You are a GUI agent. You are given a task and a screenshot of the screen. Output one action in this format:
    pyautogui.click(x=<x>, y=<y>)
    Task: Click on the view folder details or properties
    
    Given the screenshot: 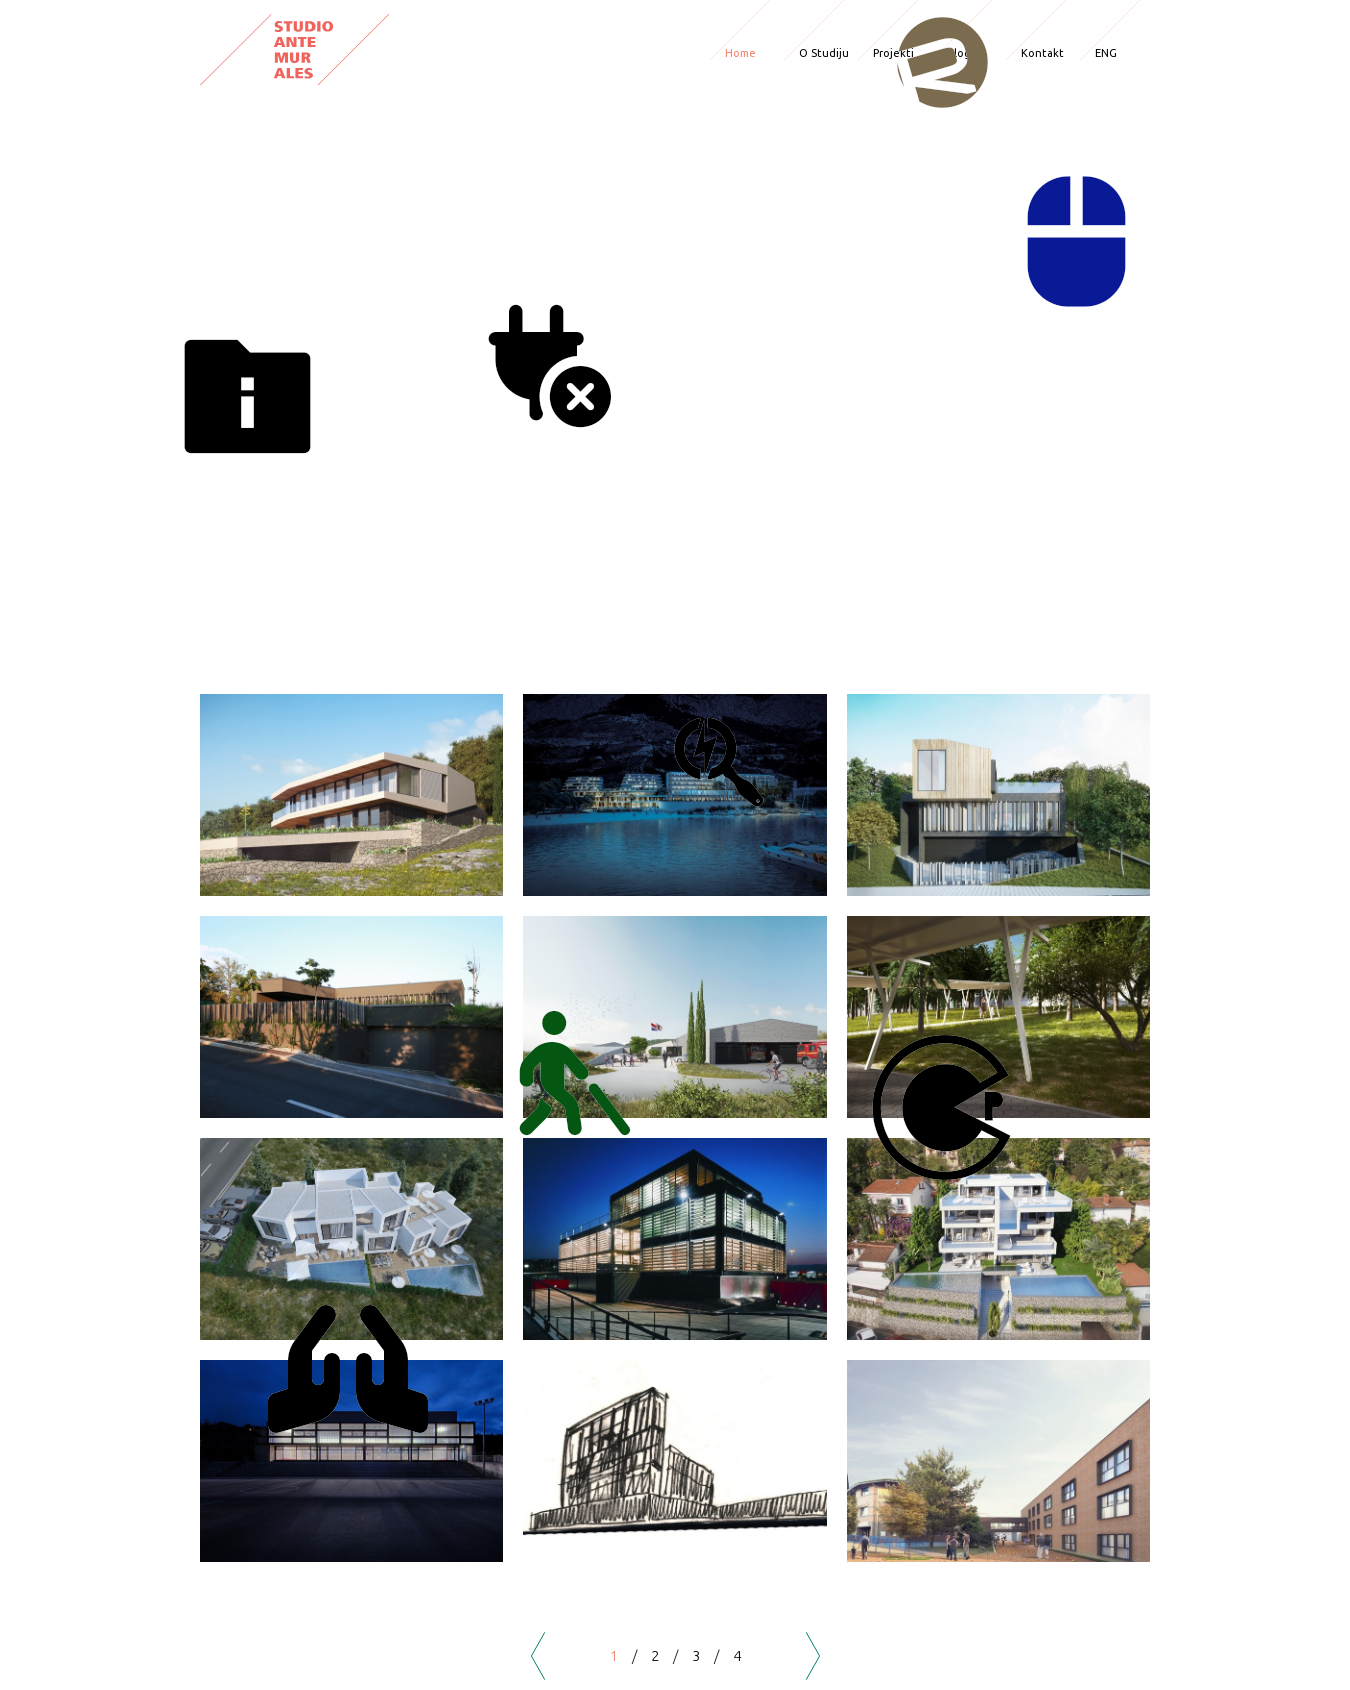 What is the action you would take?
    pyautogui.click(x=247, y=396)
    